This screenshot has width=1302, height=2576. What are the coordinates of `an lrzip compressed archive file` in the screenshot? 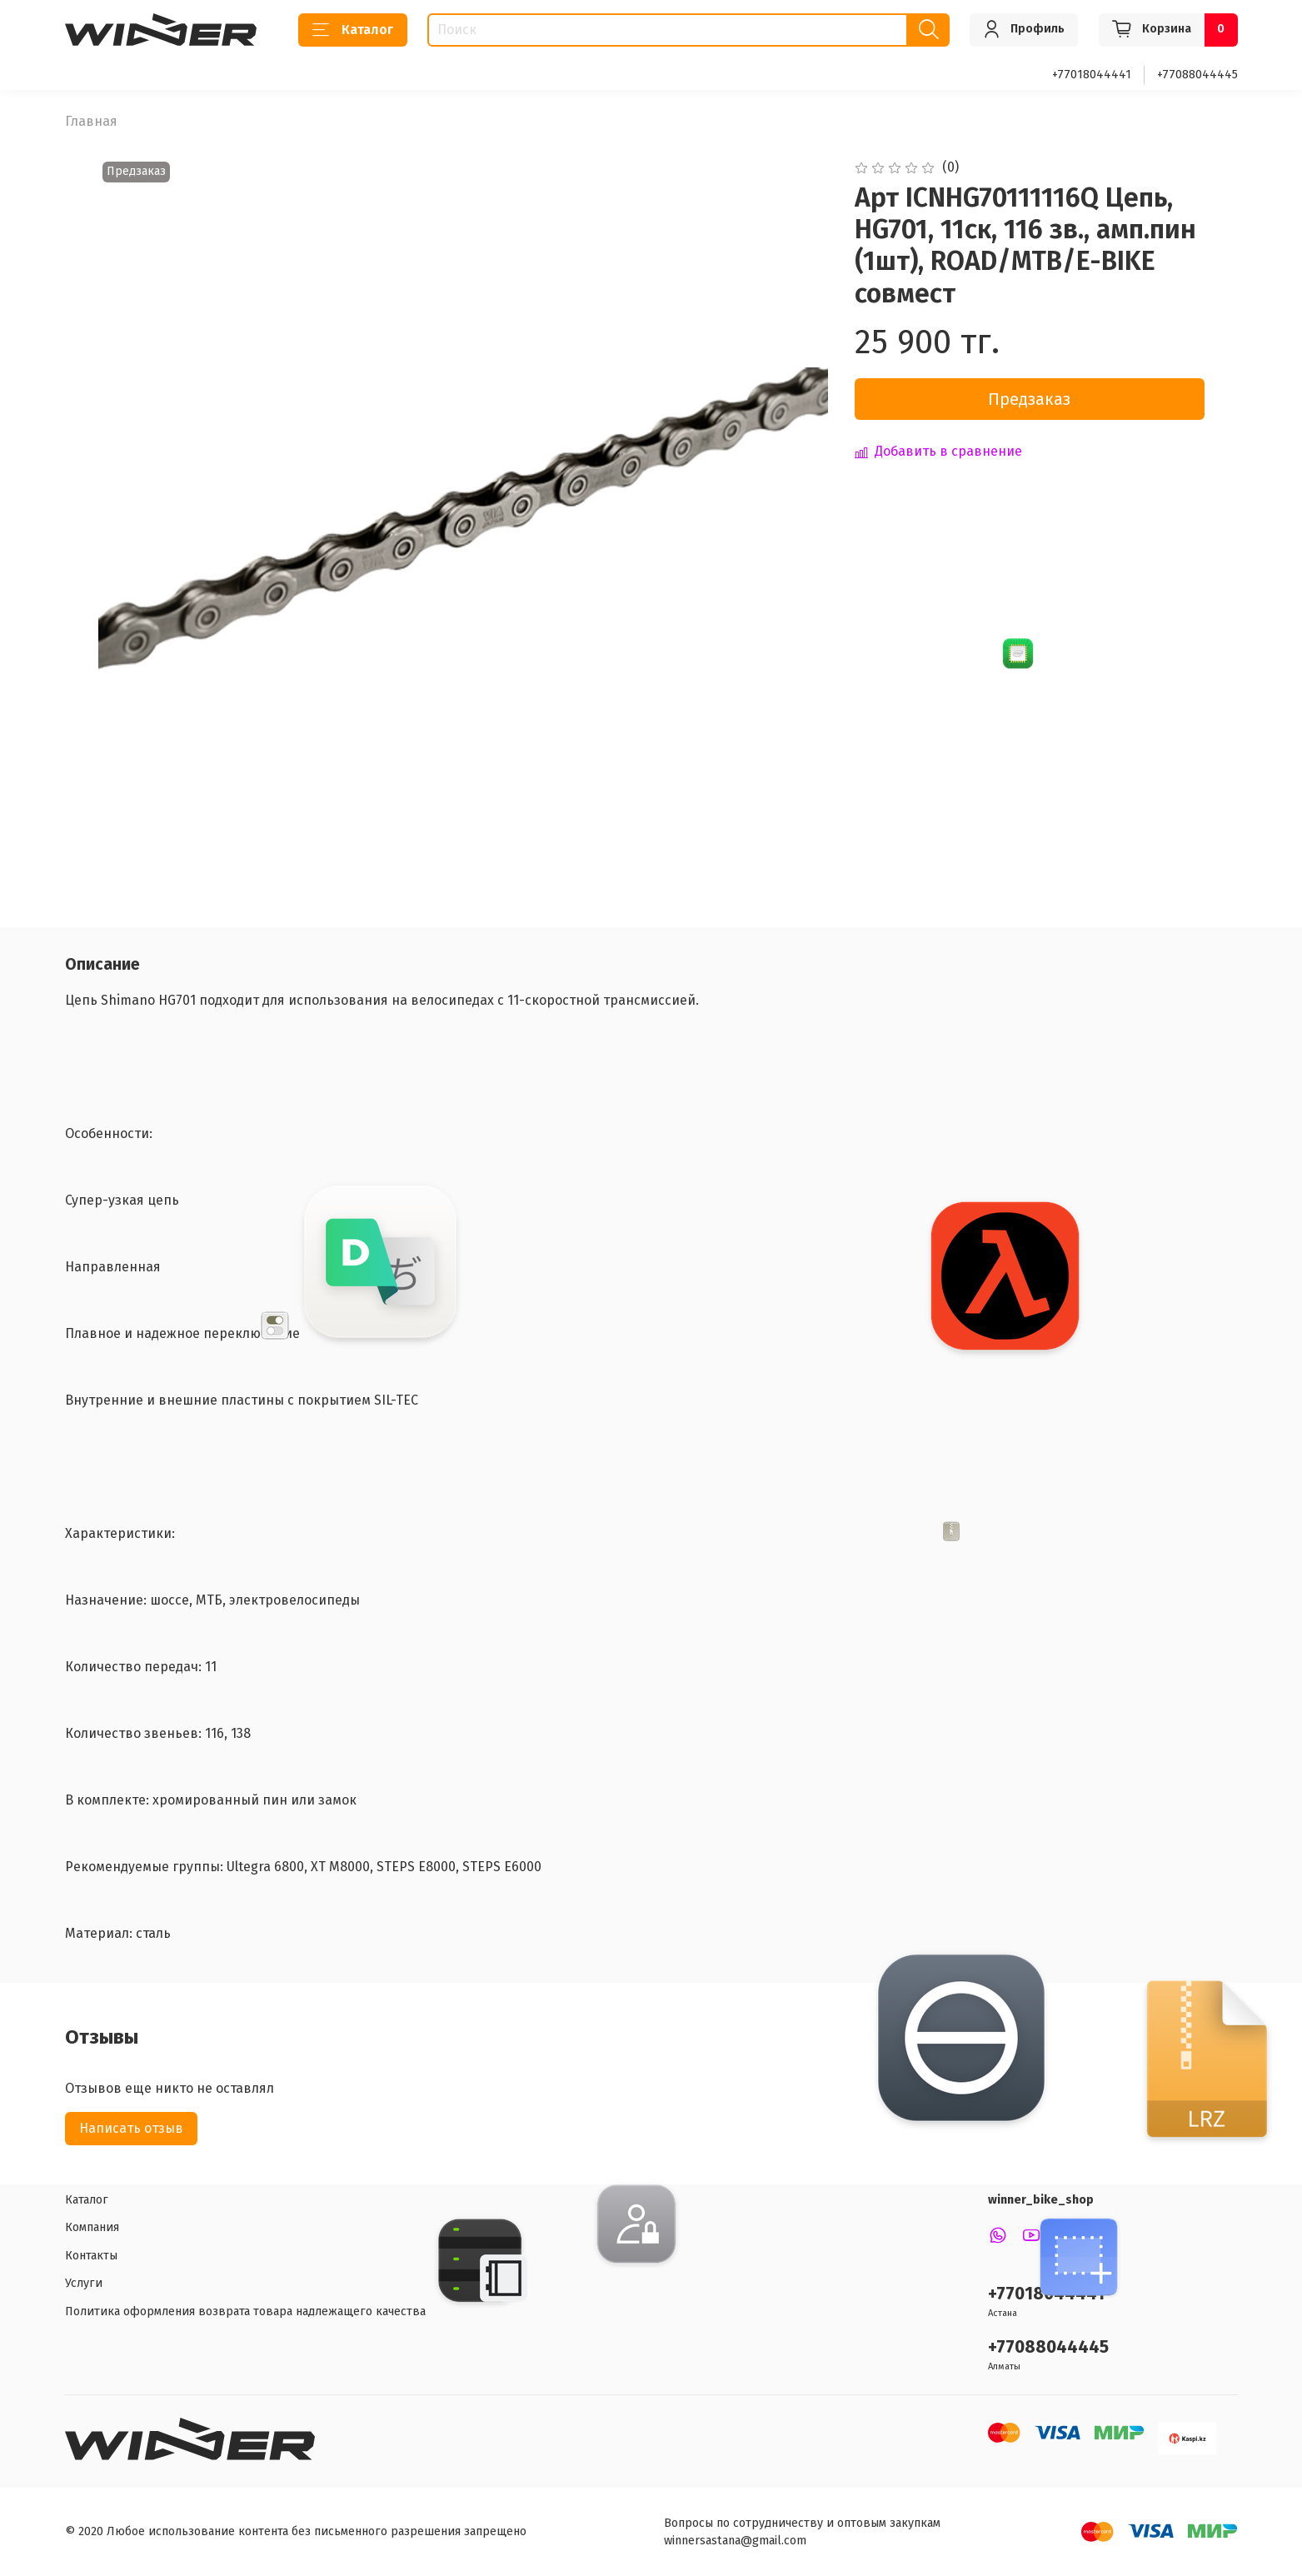 It's located at (1207, 2062).